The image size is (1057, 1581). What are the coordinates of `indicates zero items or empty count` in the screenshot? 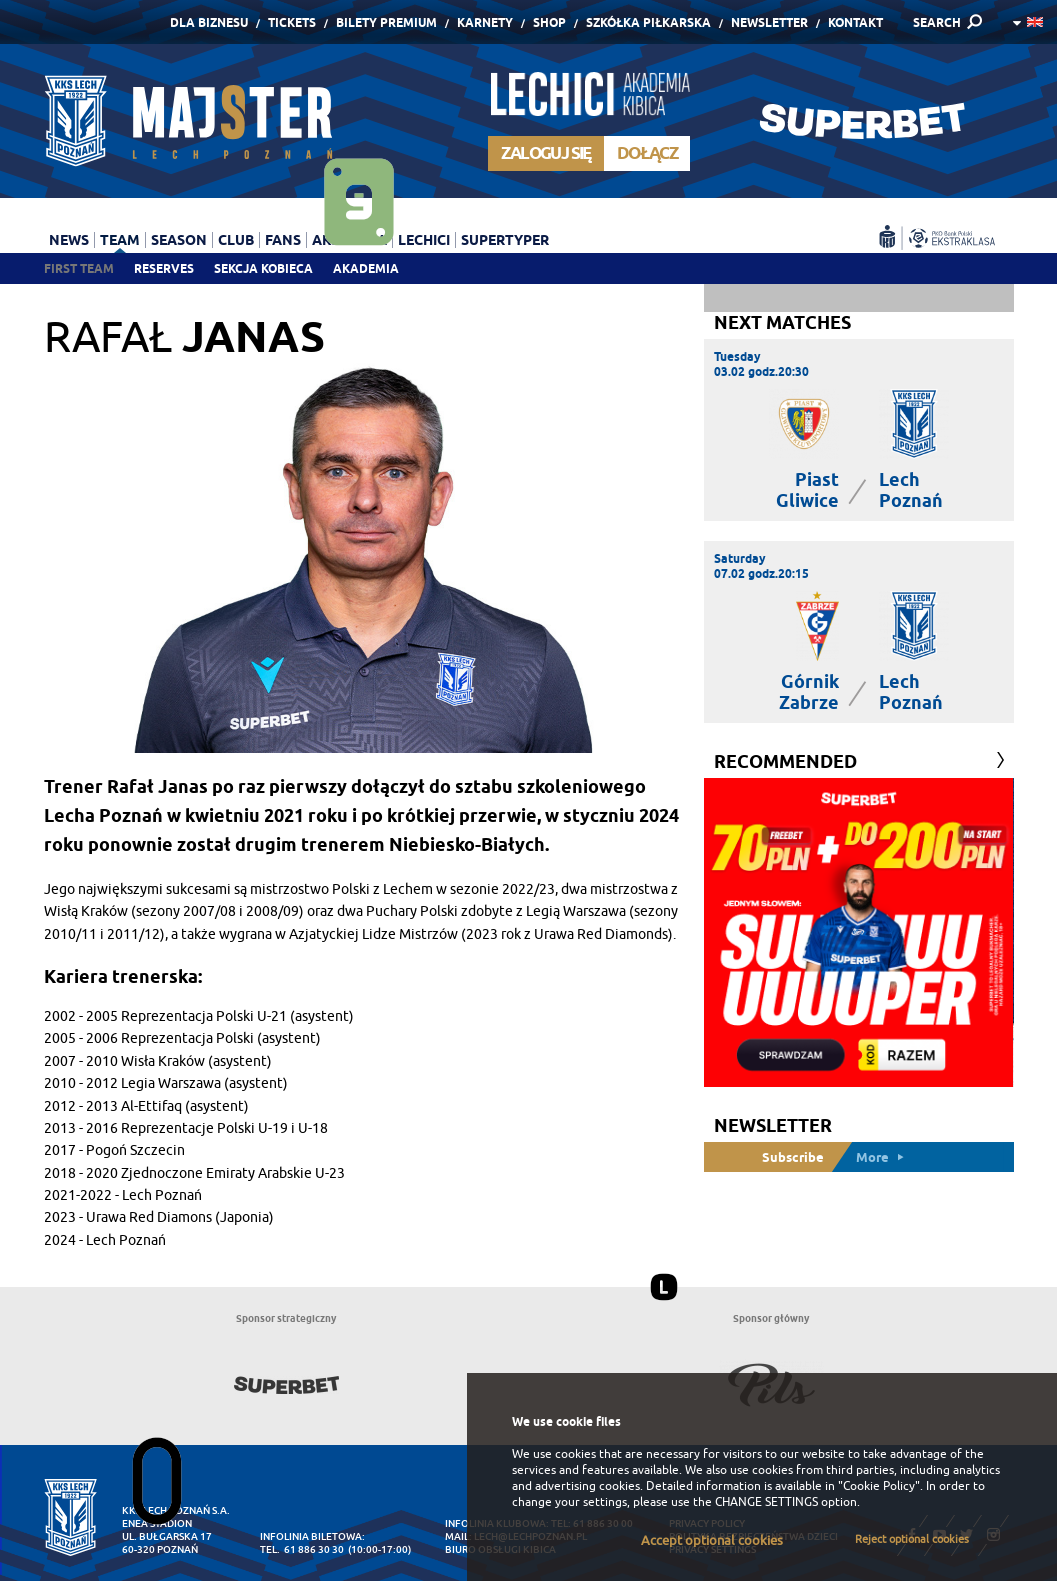 It's located at (157, 1481).